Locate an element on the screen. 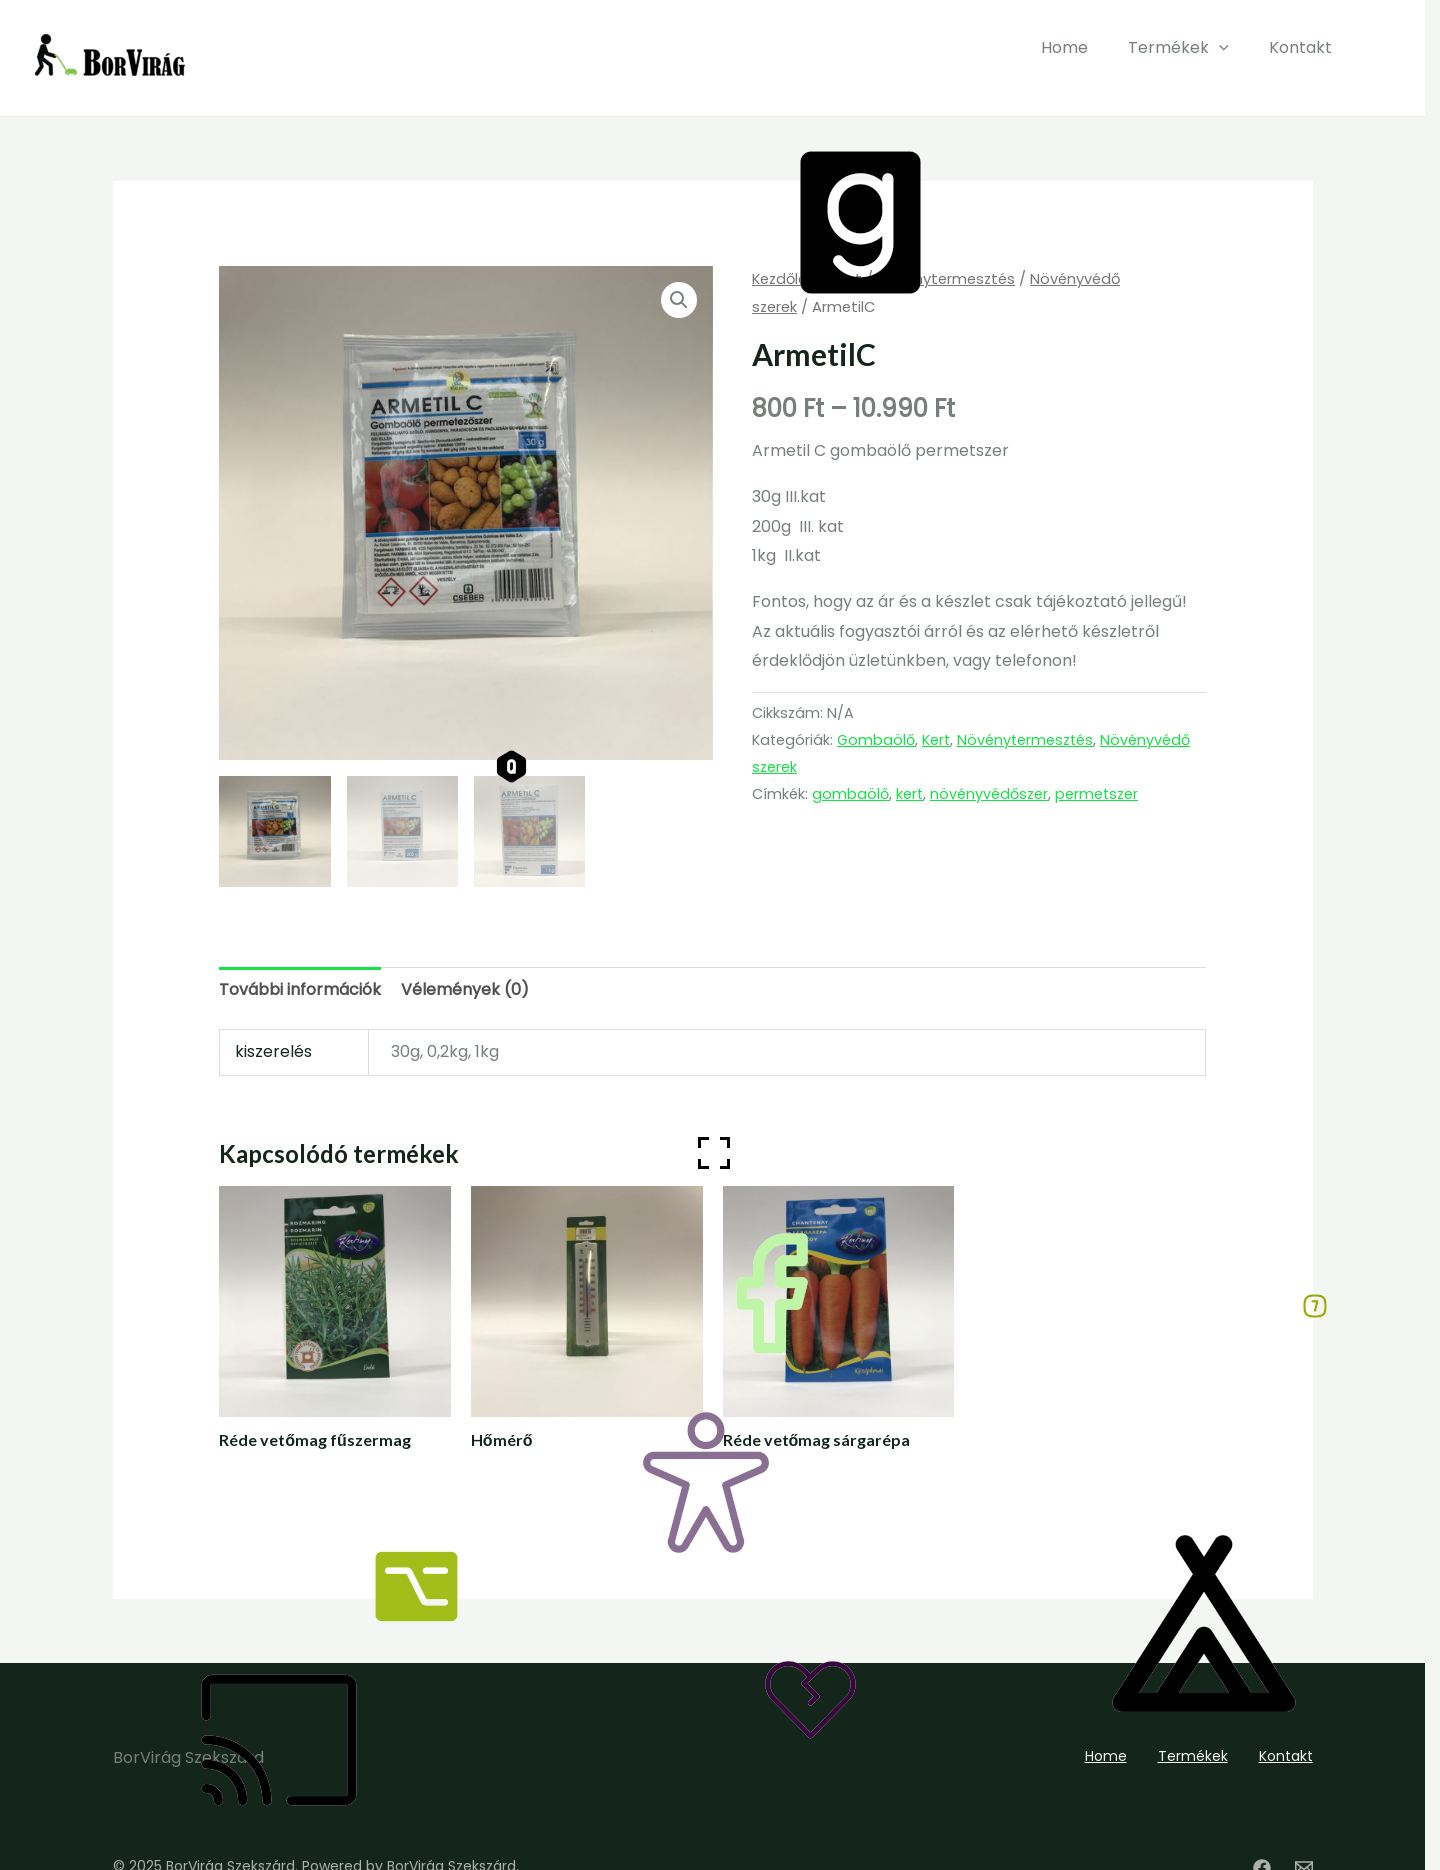 The height and width of the screenshot is (1870, 1440). cast your screen to another device is located at coordinates (279, 1740).